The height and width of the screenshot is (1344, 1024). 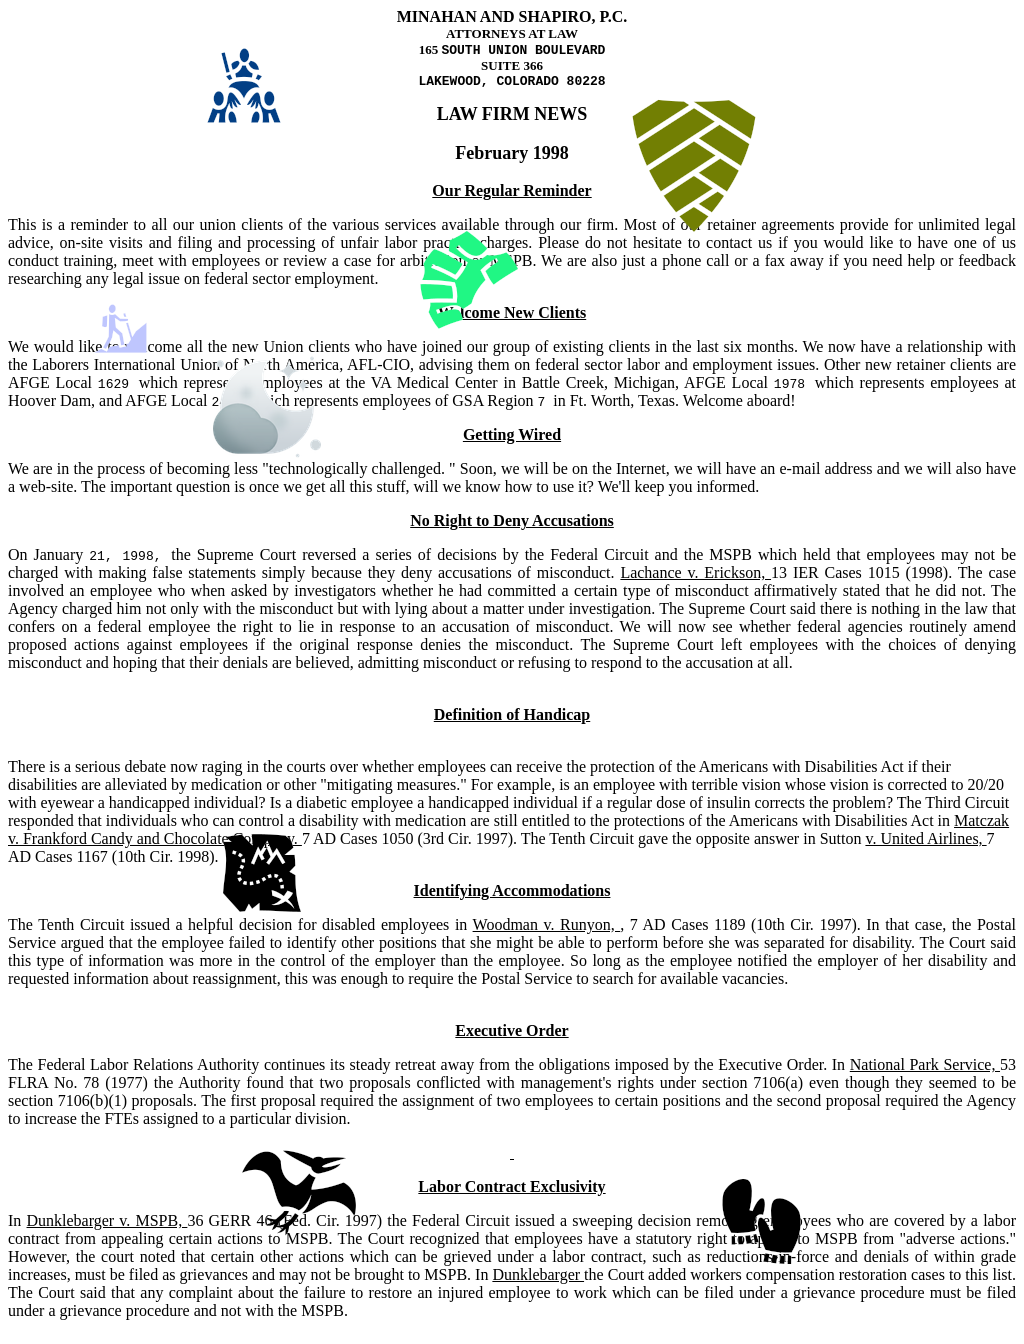 I want to click on equip or view layered armor sets, so click(x=693, y=165).